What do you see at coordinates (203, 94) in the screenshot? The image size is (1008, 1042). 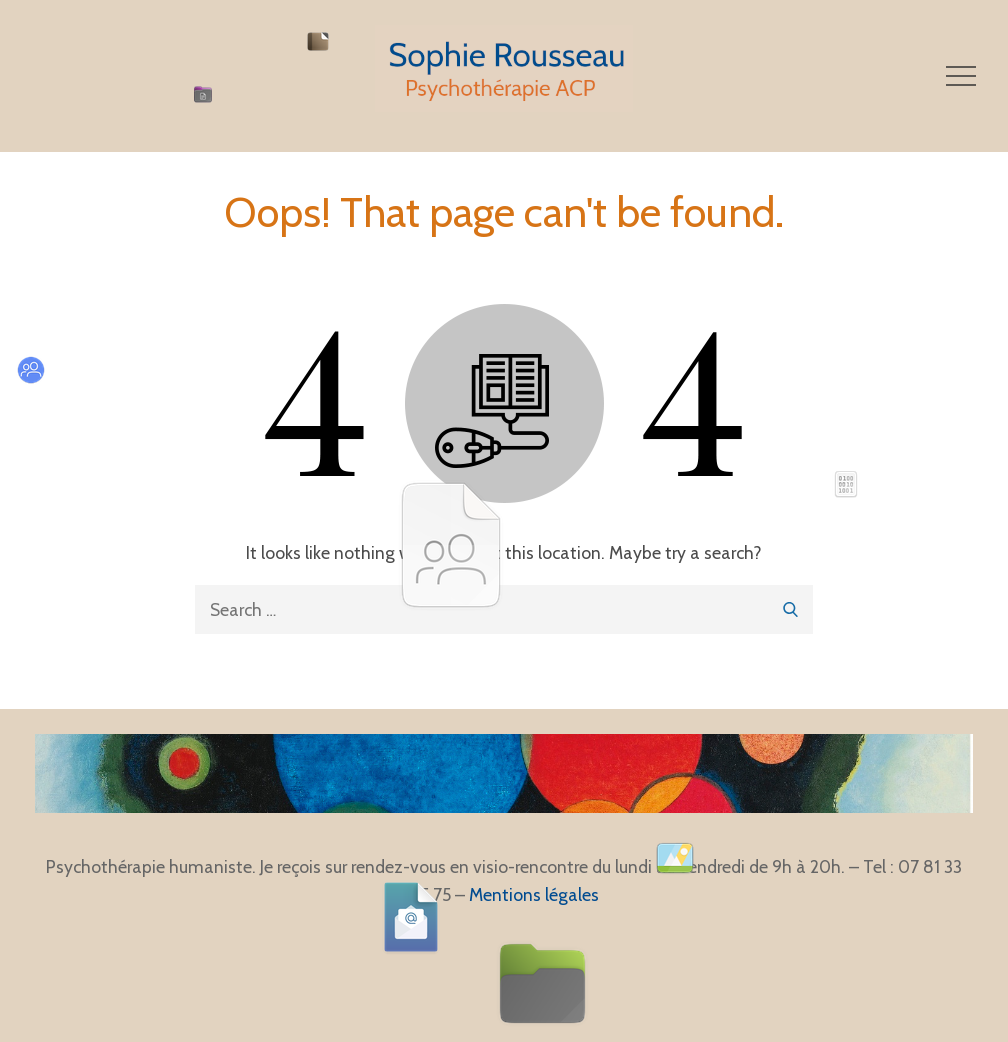 I see `open documents folder` at bounding box center [203, 94].